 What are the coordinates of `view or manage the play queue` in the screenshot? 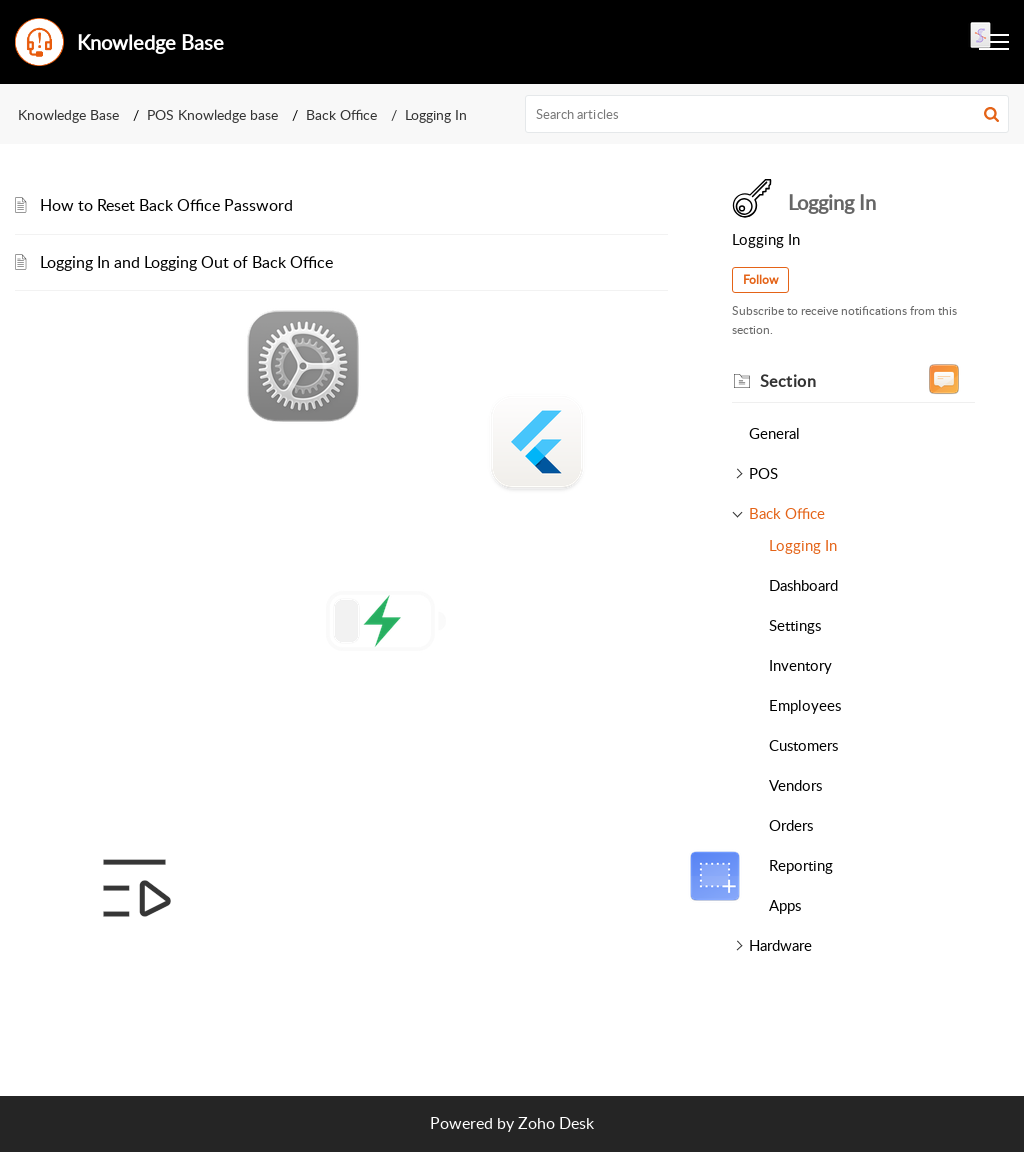 It's located at (134, 885).